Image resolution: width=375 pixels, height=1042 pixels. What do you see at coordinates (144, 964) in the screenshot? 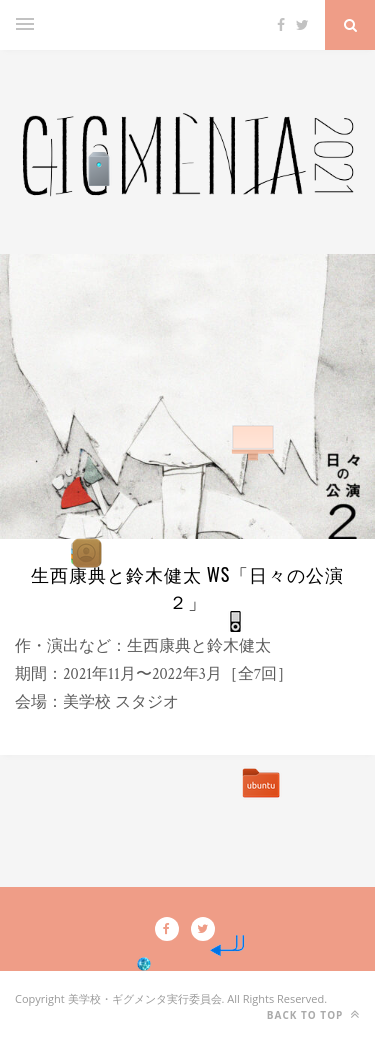
I see `open network browser to view connected devices` at bounding box center [144, 964].